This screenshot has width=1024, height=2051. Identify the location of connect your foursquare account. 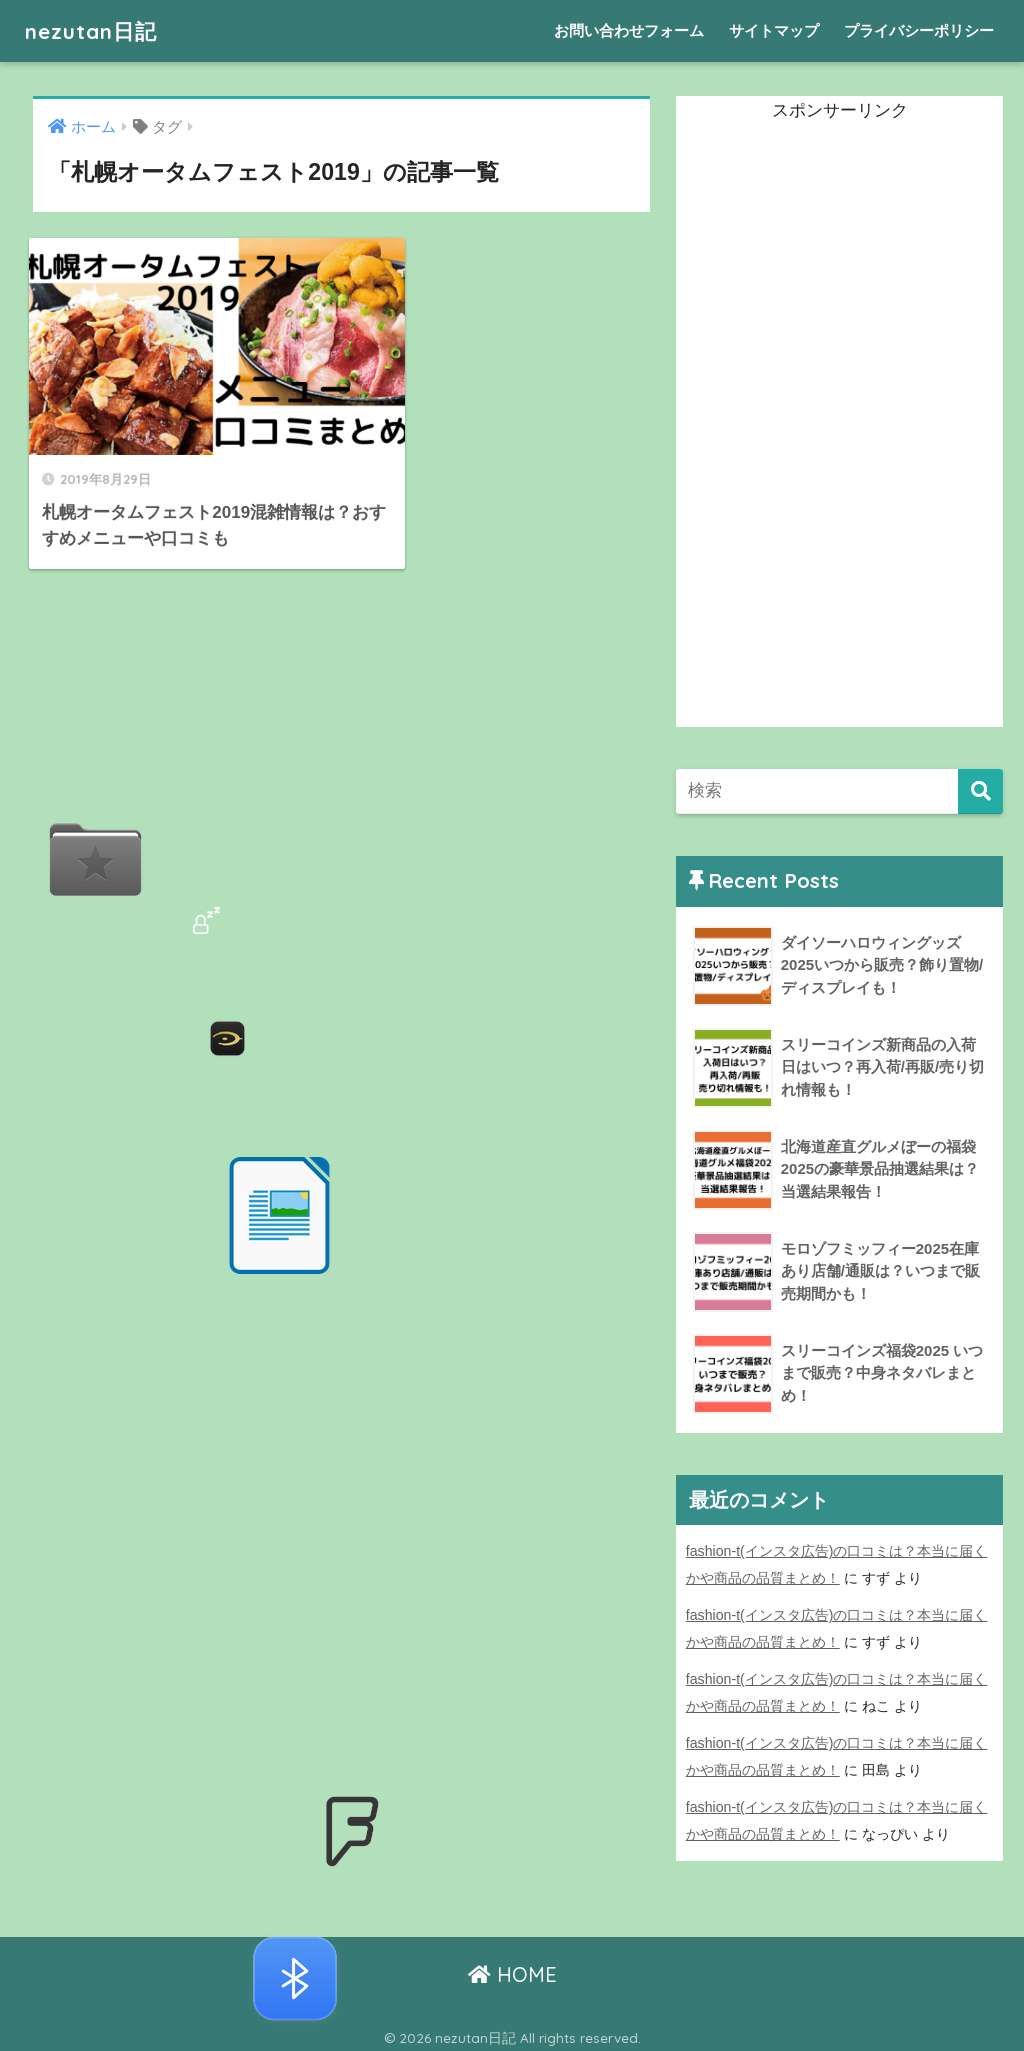
(349, 1831).